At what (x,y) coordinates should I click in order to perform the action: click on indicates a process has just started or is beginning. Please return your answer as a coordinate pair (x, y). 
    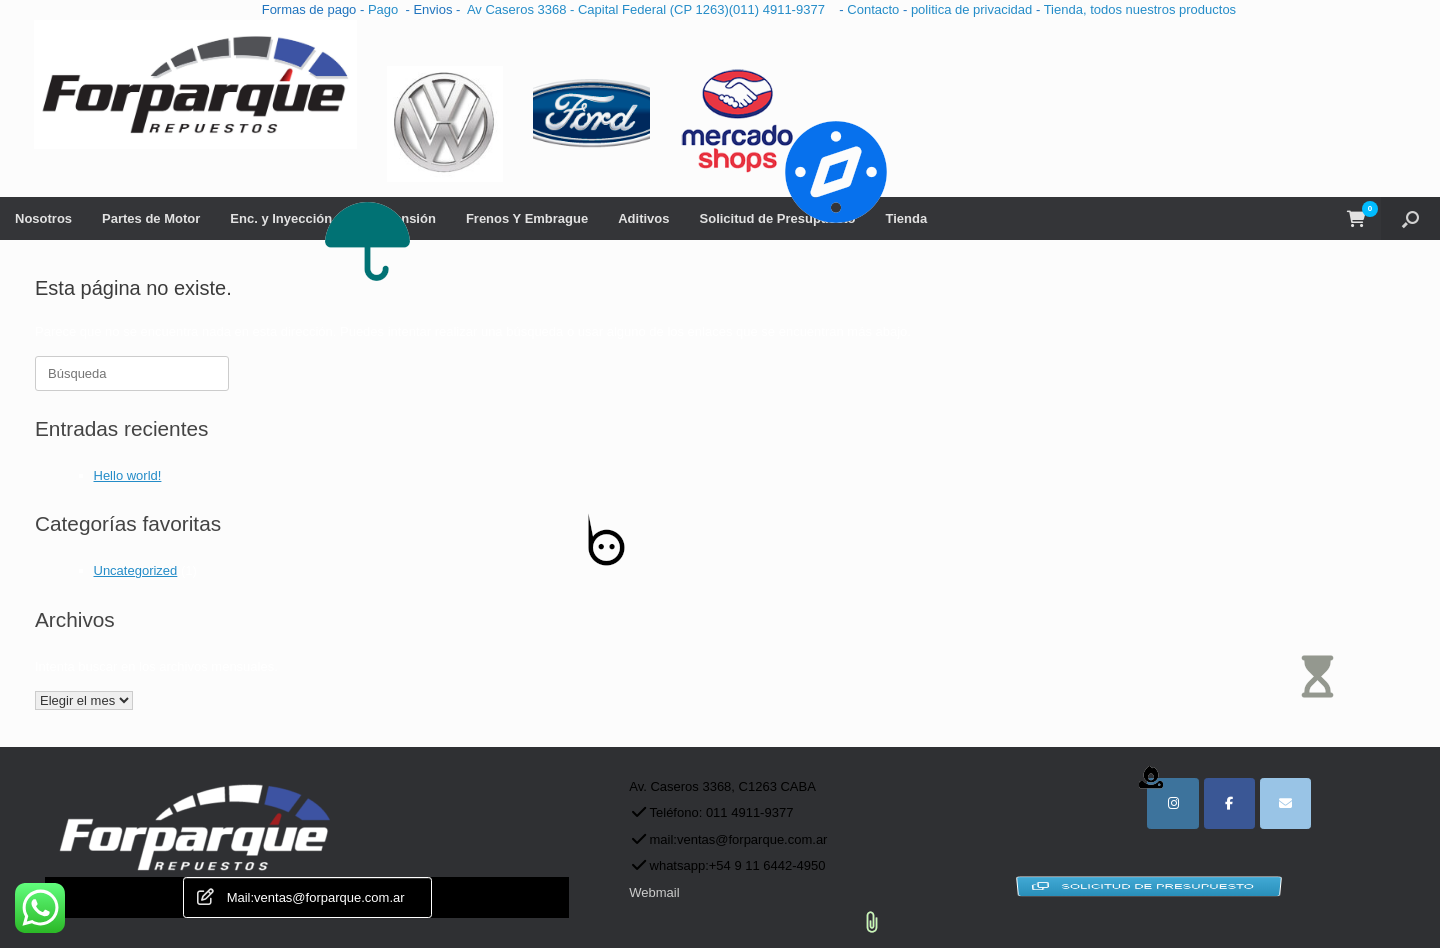
    Looking at the image, I should click on (1317, 676).